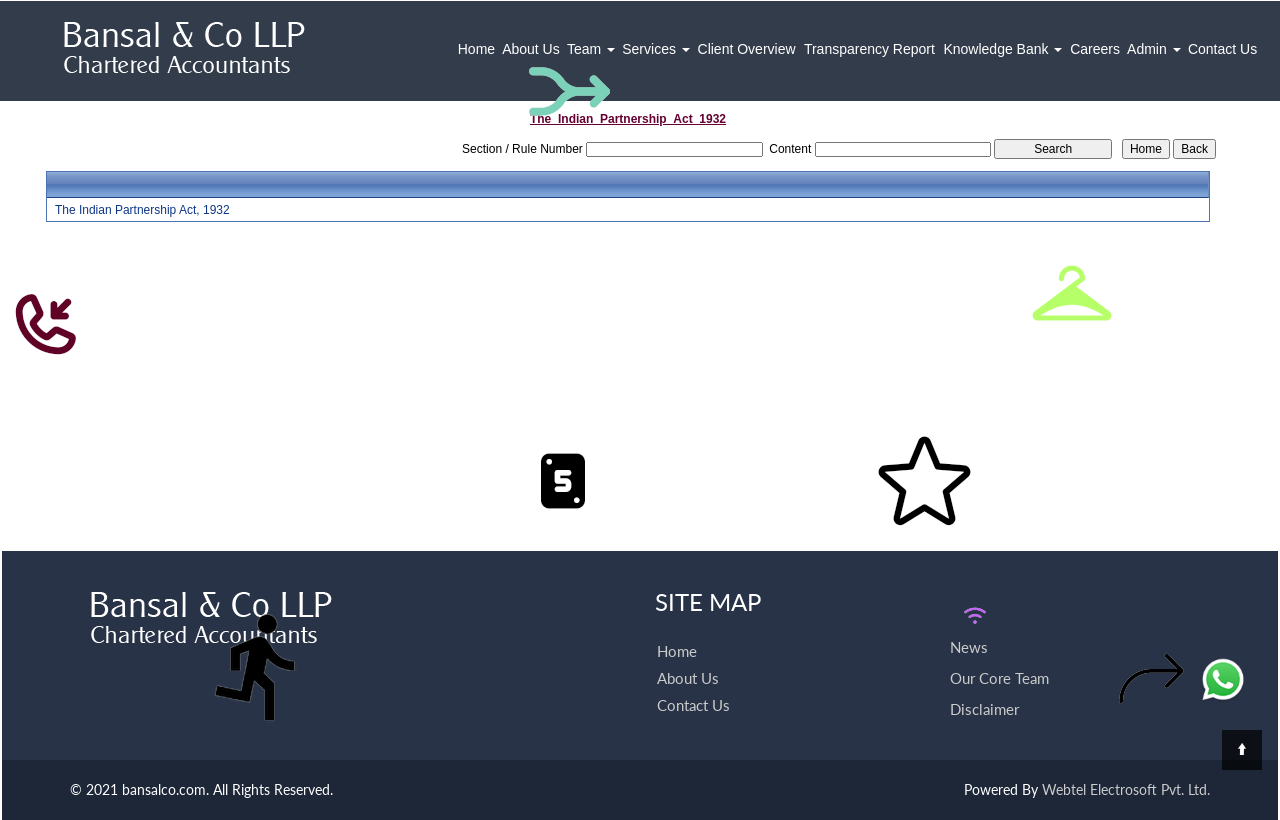  What do you see at coordinates (563, 481) in the screenshot?
I see `select the five card in a card game` at bounding box center [563, 481].